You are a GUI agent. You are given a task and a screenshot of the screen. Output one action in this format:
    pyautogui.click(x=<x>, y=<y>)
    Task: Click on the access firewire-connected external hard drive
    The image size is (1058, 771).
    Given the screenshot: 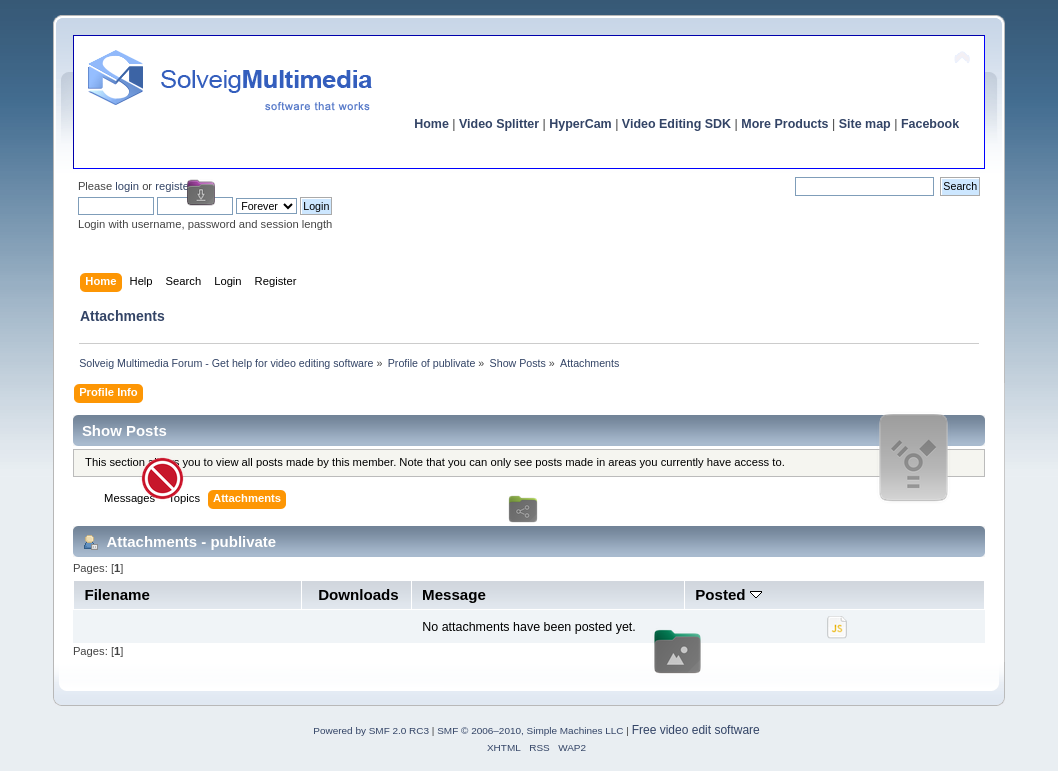 What is the action you would take?
    pyautogui.click(x=913, y=457)
    